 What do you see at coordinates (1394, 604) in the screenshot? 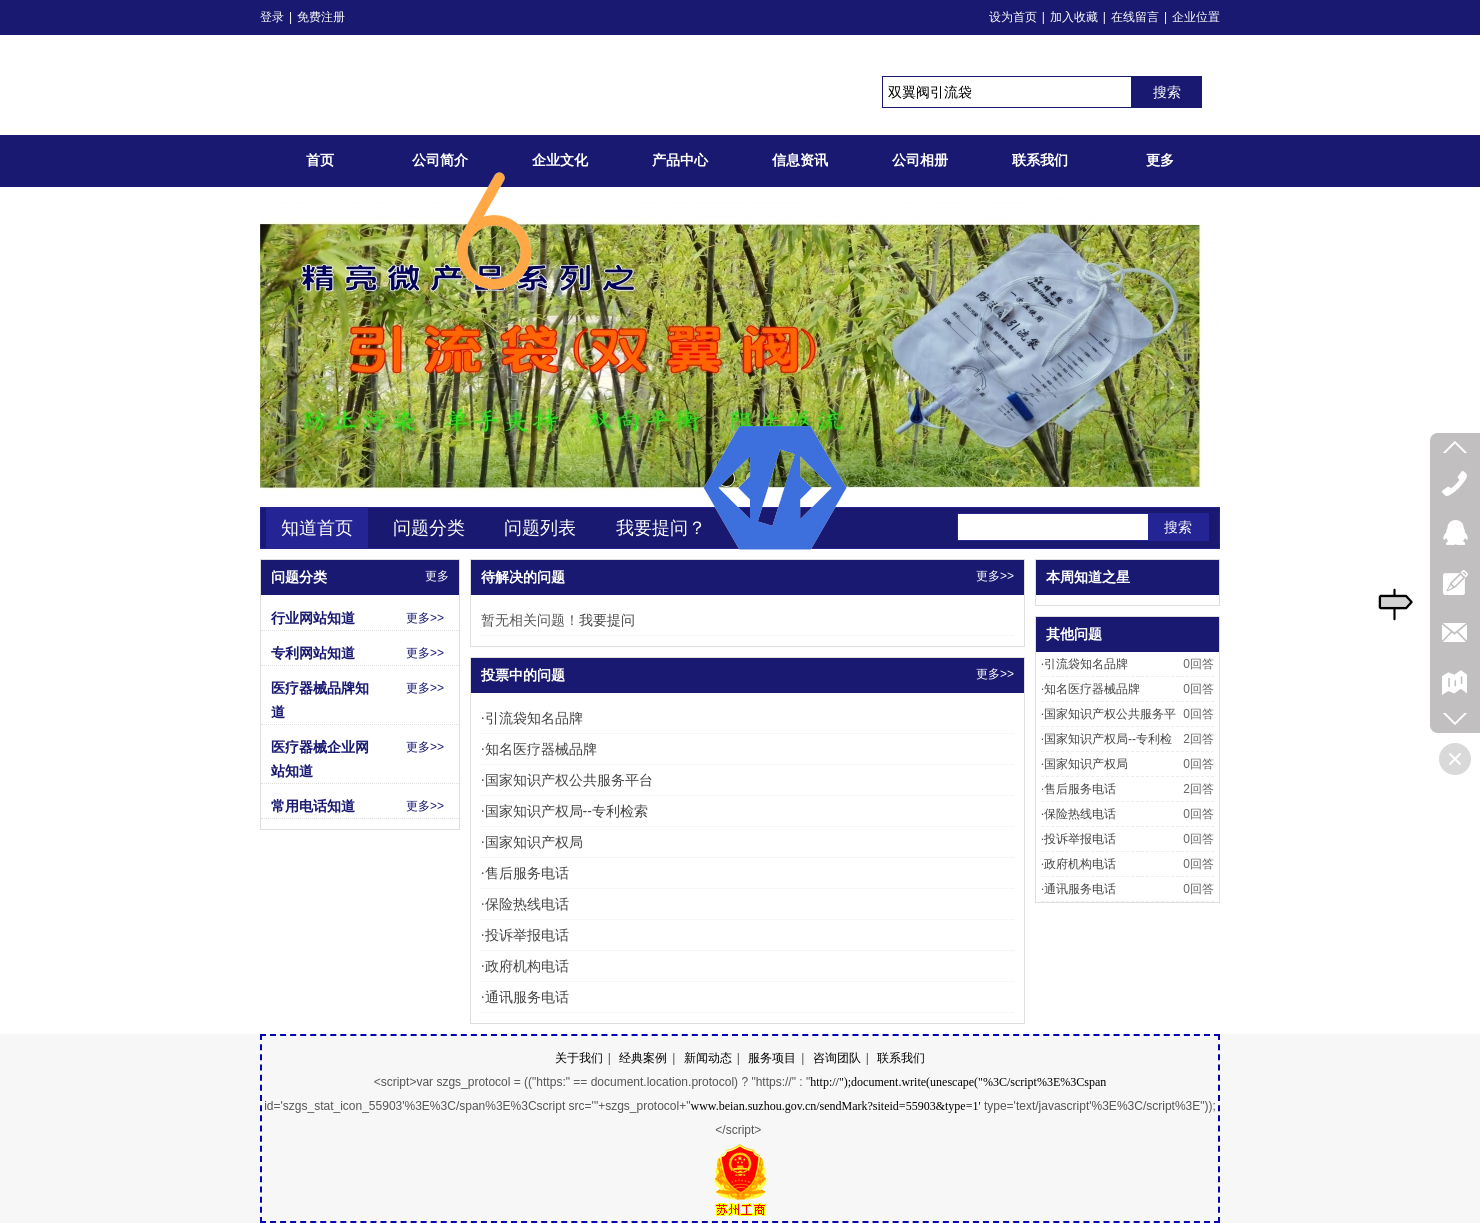
I see `navigate to directions or wayfinding` at bounding box center [1394, 604].